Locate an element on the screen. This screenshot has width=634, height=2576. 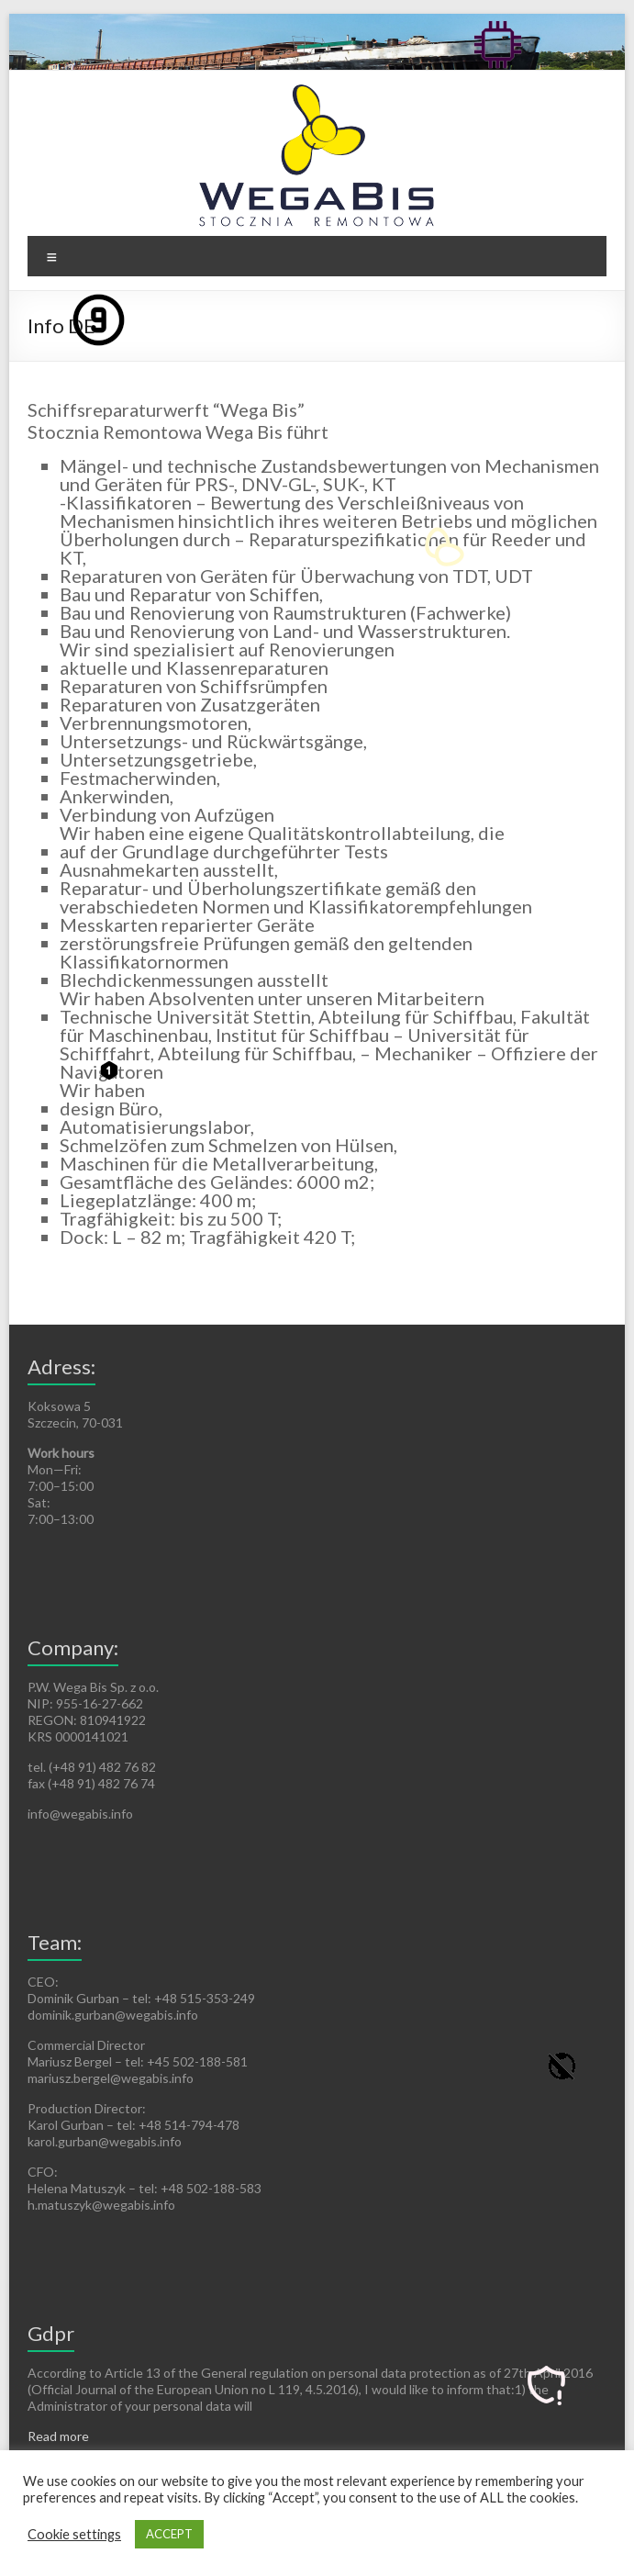
security warning or alert detected is located at coordinates (546, 2384).